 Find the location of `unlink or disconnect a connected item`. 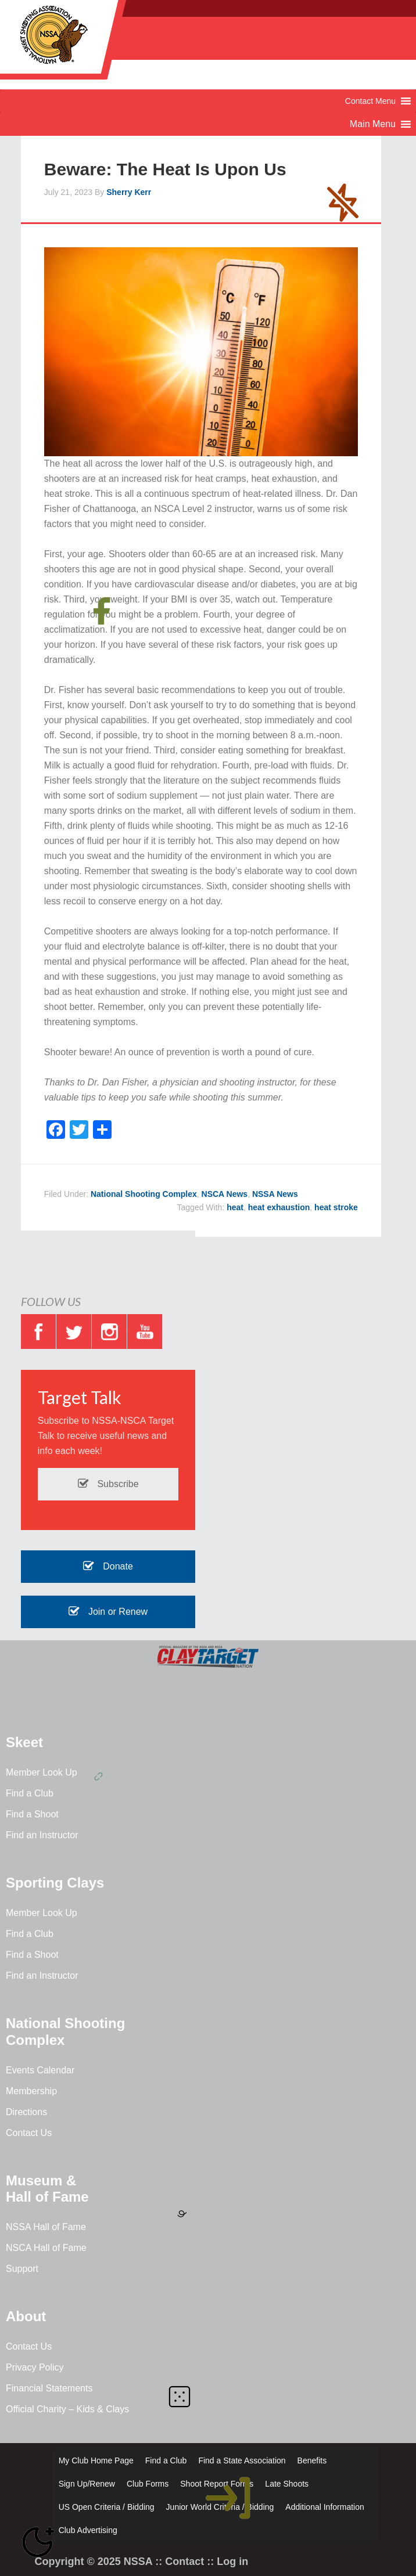

unlink or disconnect a connected item is located at coordinates (98, 1776).